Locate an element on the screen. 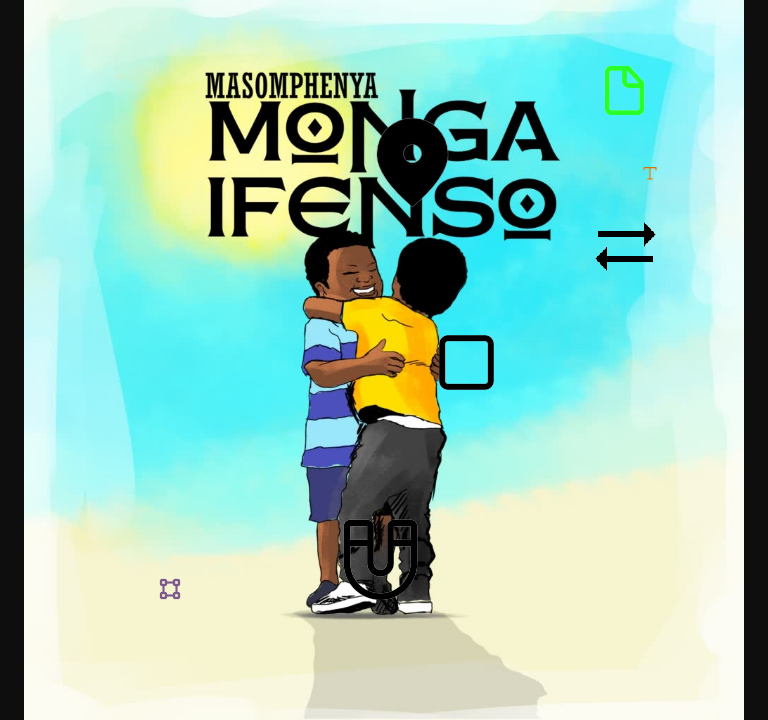 This screenshot has height=720, width=768. insert or edit text is located at coordinates (650, 173).